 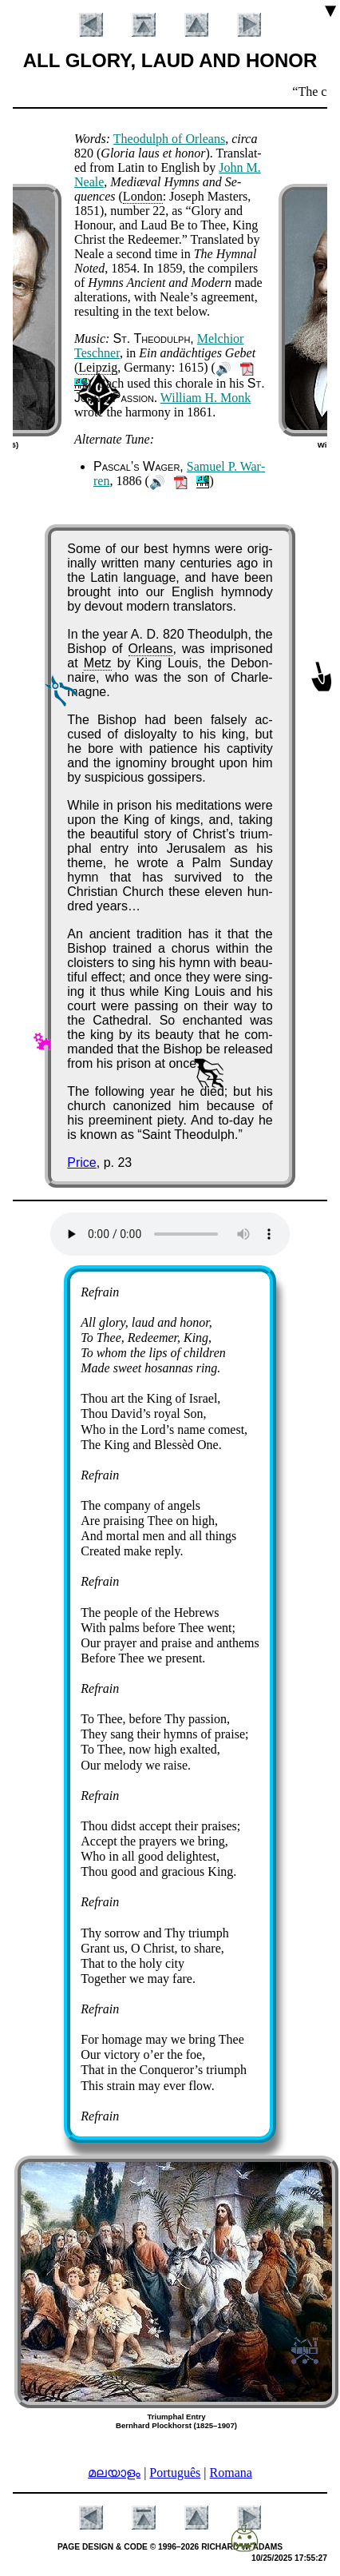 I want to click on select spade suit in a card game, so click(x=320, y=676).